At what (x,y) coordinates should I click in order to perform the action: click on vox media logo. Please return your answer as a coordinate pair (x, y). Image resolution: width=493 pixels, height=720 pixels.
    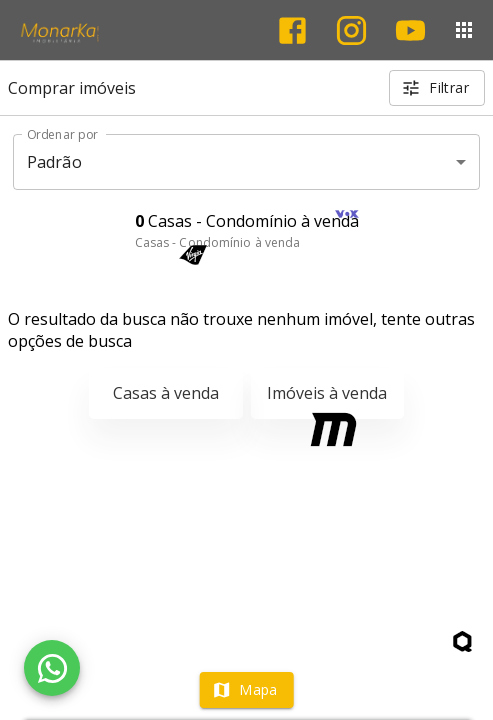
    Looking at the image, I should click on (347, 214).